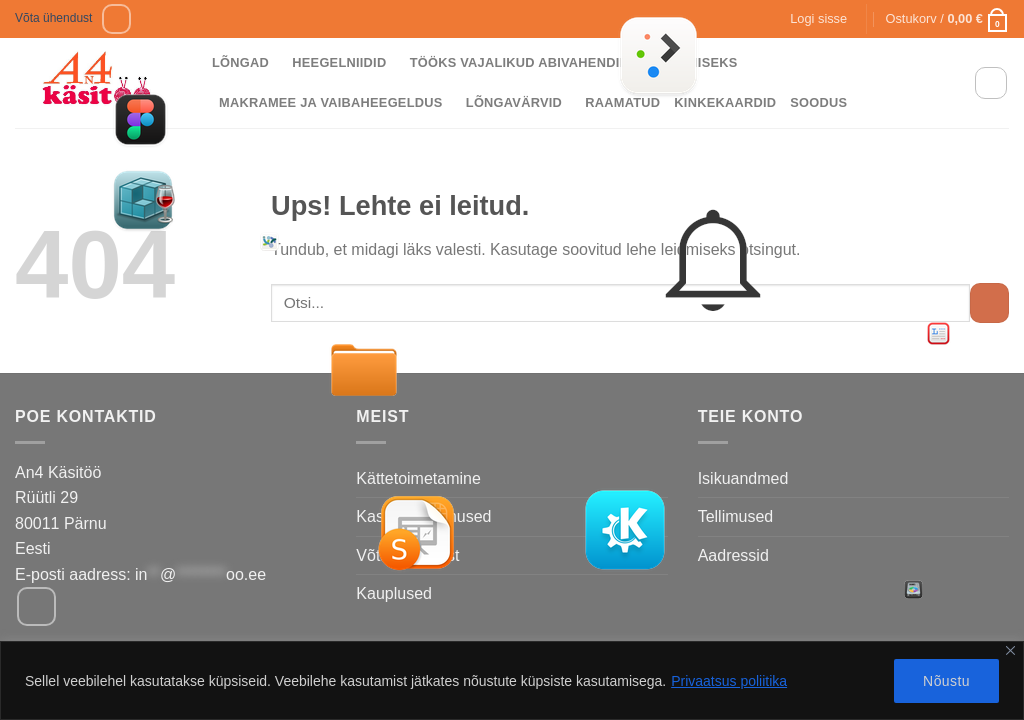 The width and height of the screenshot is (1024, 720). What do you see at coordinates (913, 589) in the screenshot?
I see `open disk usage analyzer` at bounding box center [913, 589].